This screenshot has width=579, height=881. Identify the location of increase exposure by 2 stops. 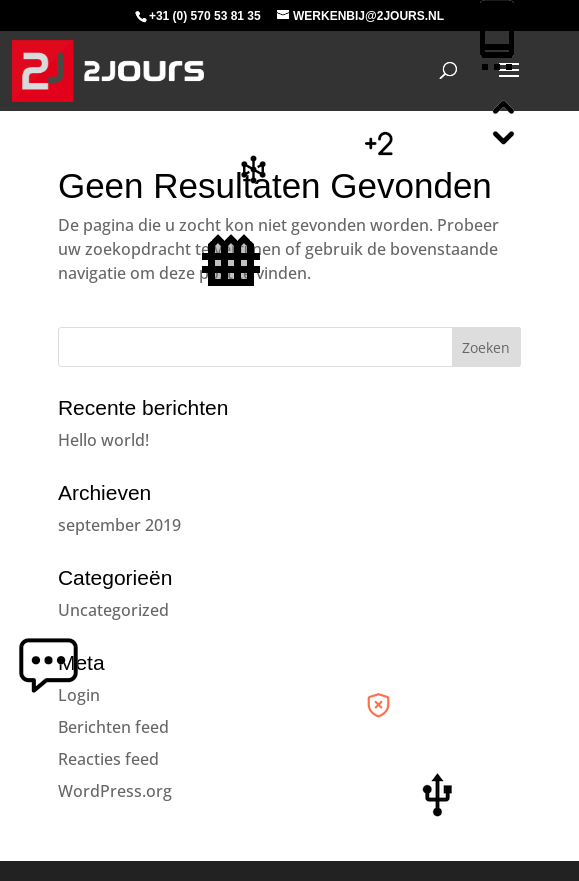
(379, 143).